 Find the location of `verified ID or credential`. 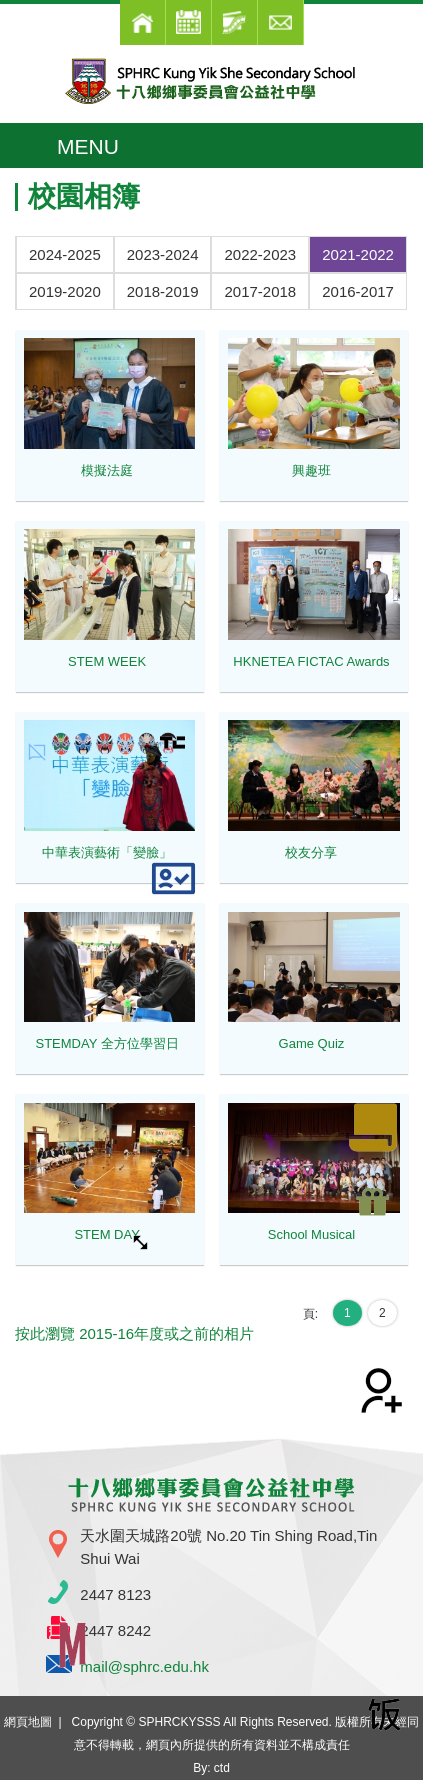

verified ID or credential is located at coordinates (173, 878).